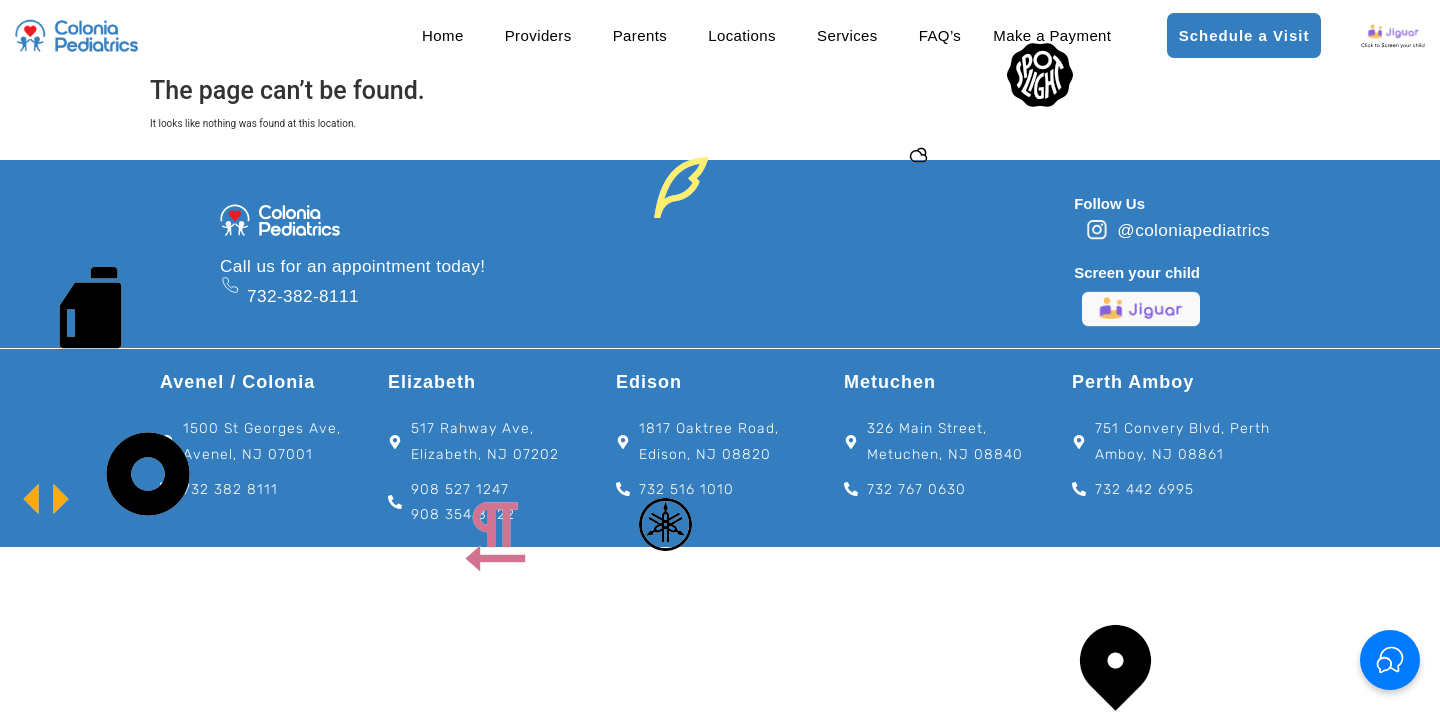  Describe the element at coordinates (1115, 664) in the screenshot. I see `view location on map` at that location.